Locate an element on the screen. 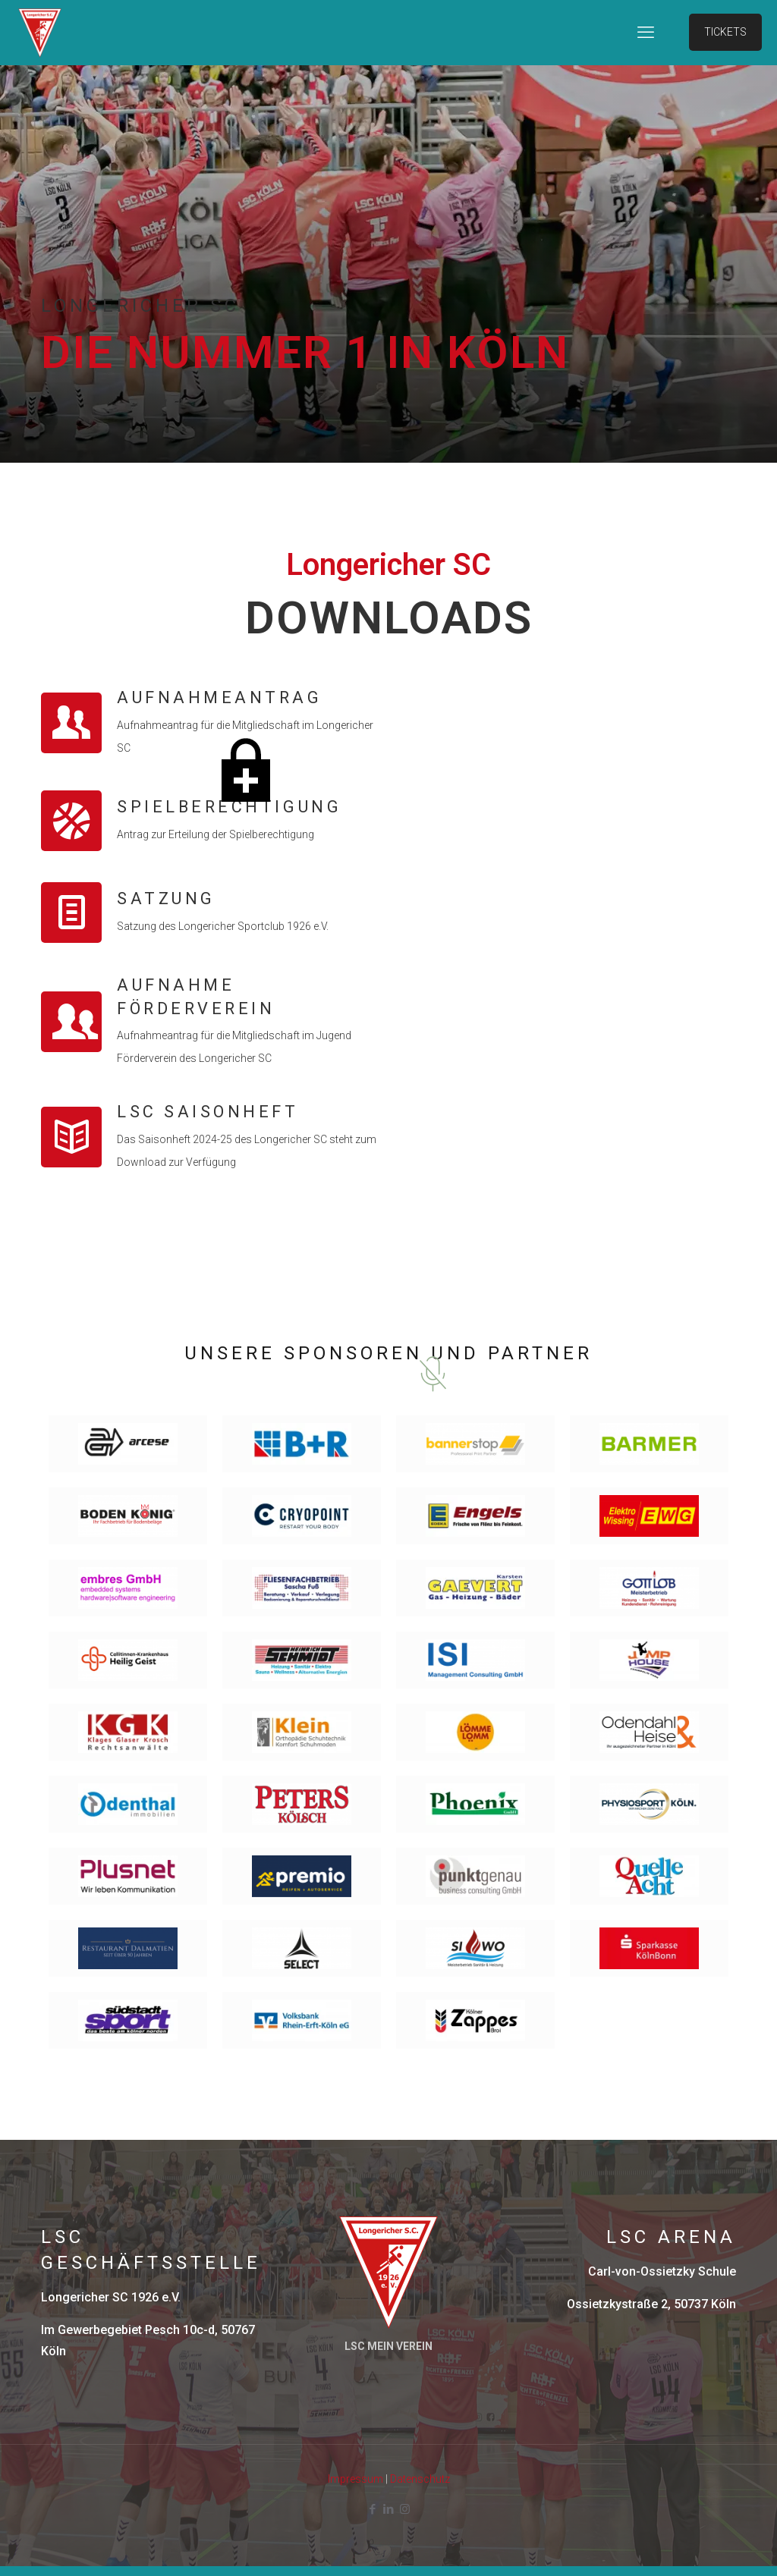  mute your microphone is located at coordinates (433, 1373).